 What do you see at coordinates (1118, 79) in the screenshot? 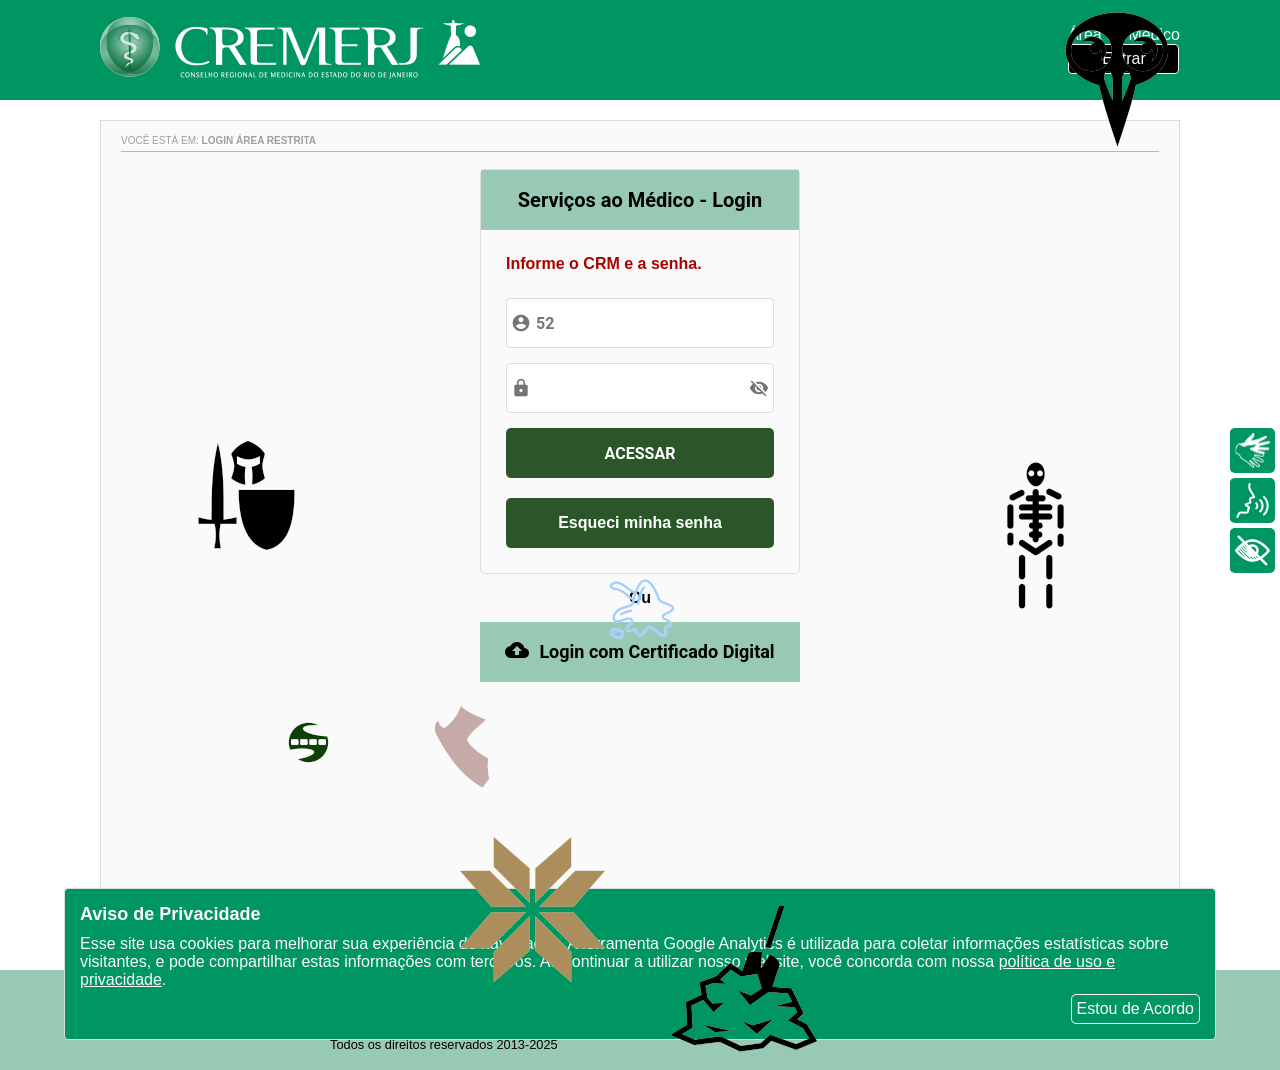
I see `select a bird mask avatar or character` at bounding box center [1118, 79].